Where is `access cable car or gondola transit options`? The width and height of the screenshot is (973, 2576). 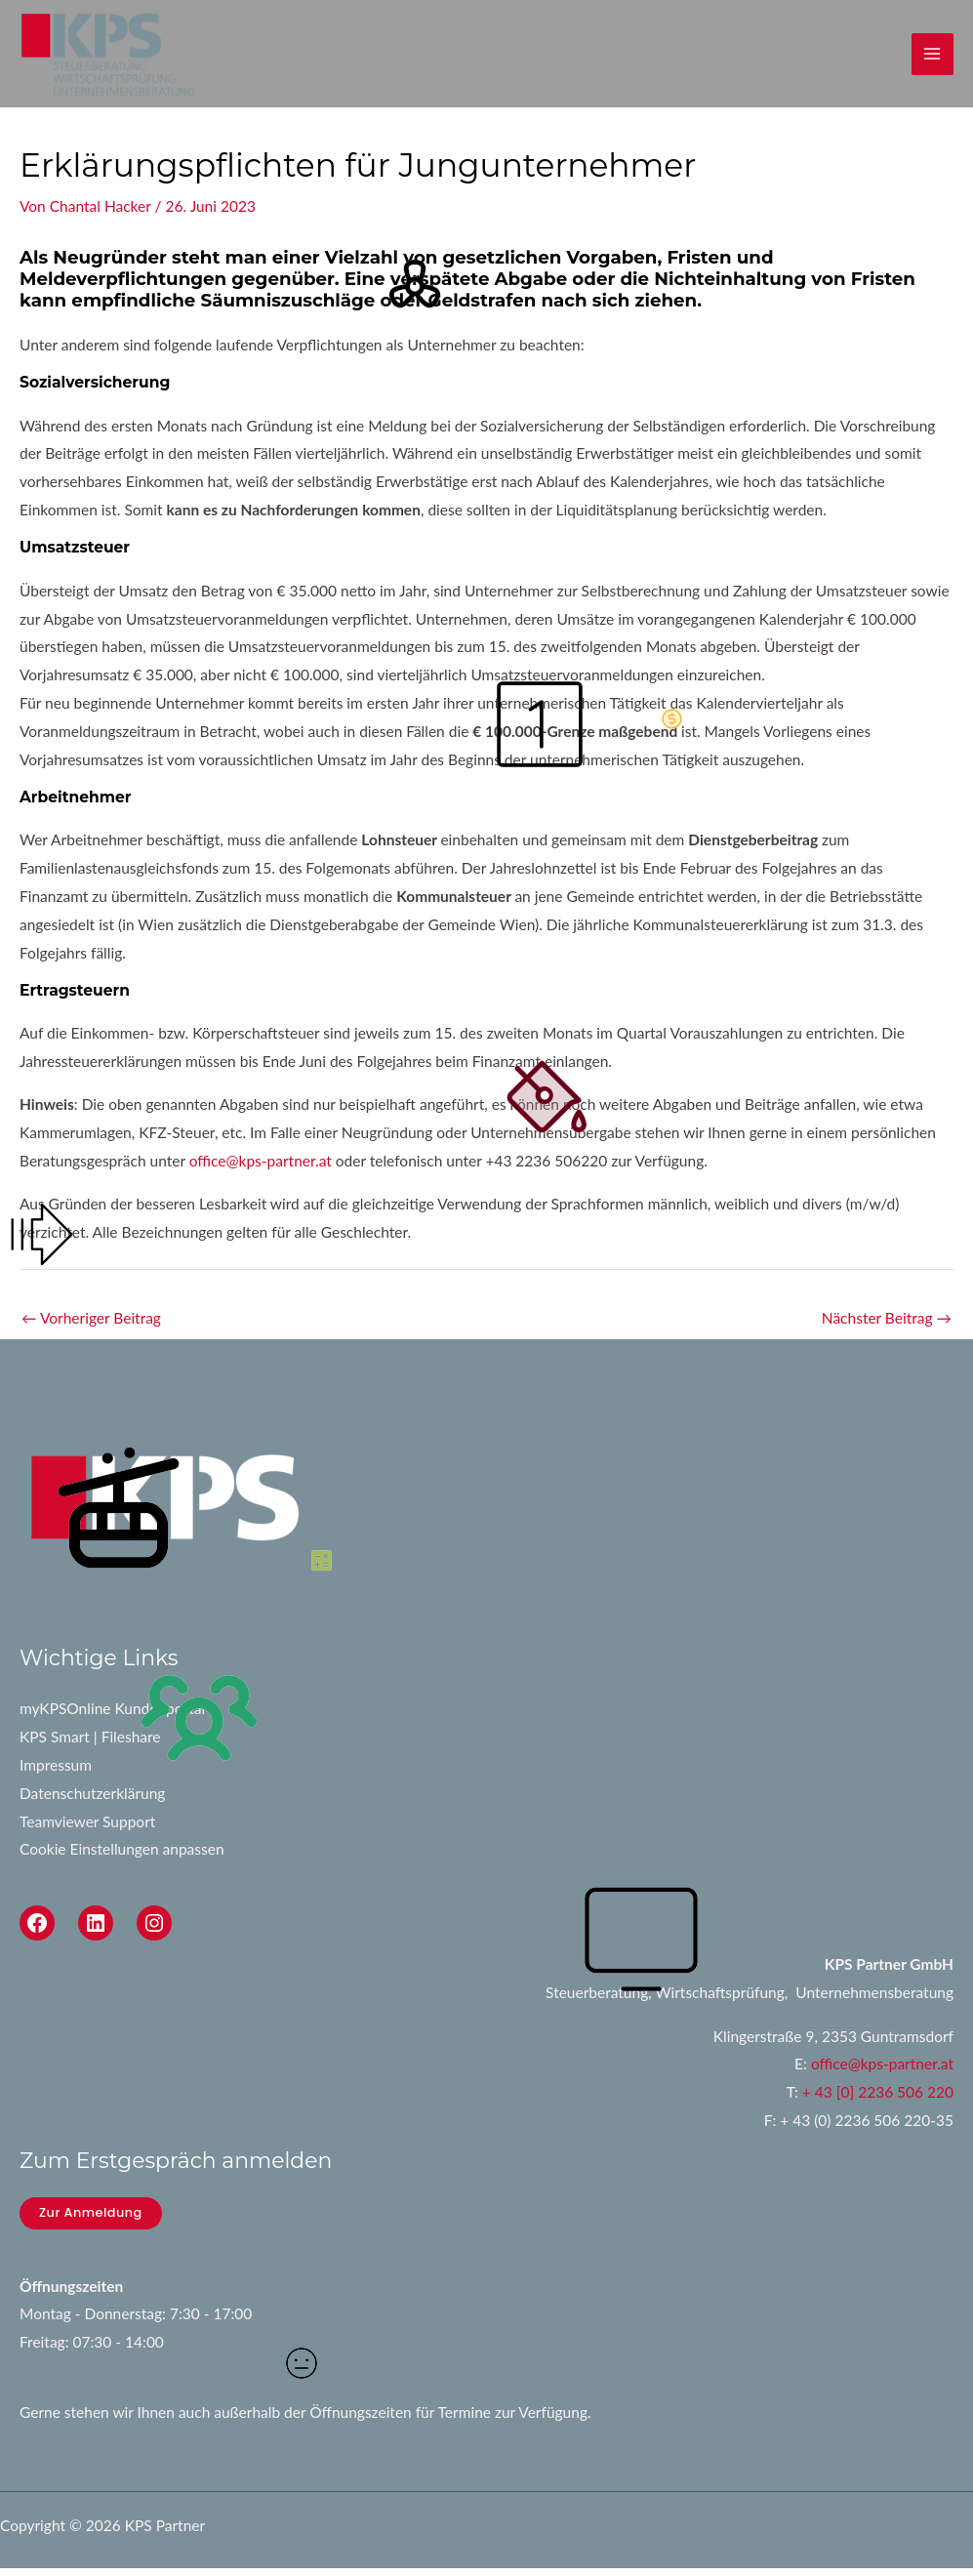 access cable car or gondola transit options is located at coordinates (118, 1507).